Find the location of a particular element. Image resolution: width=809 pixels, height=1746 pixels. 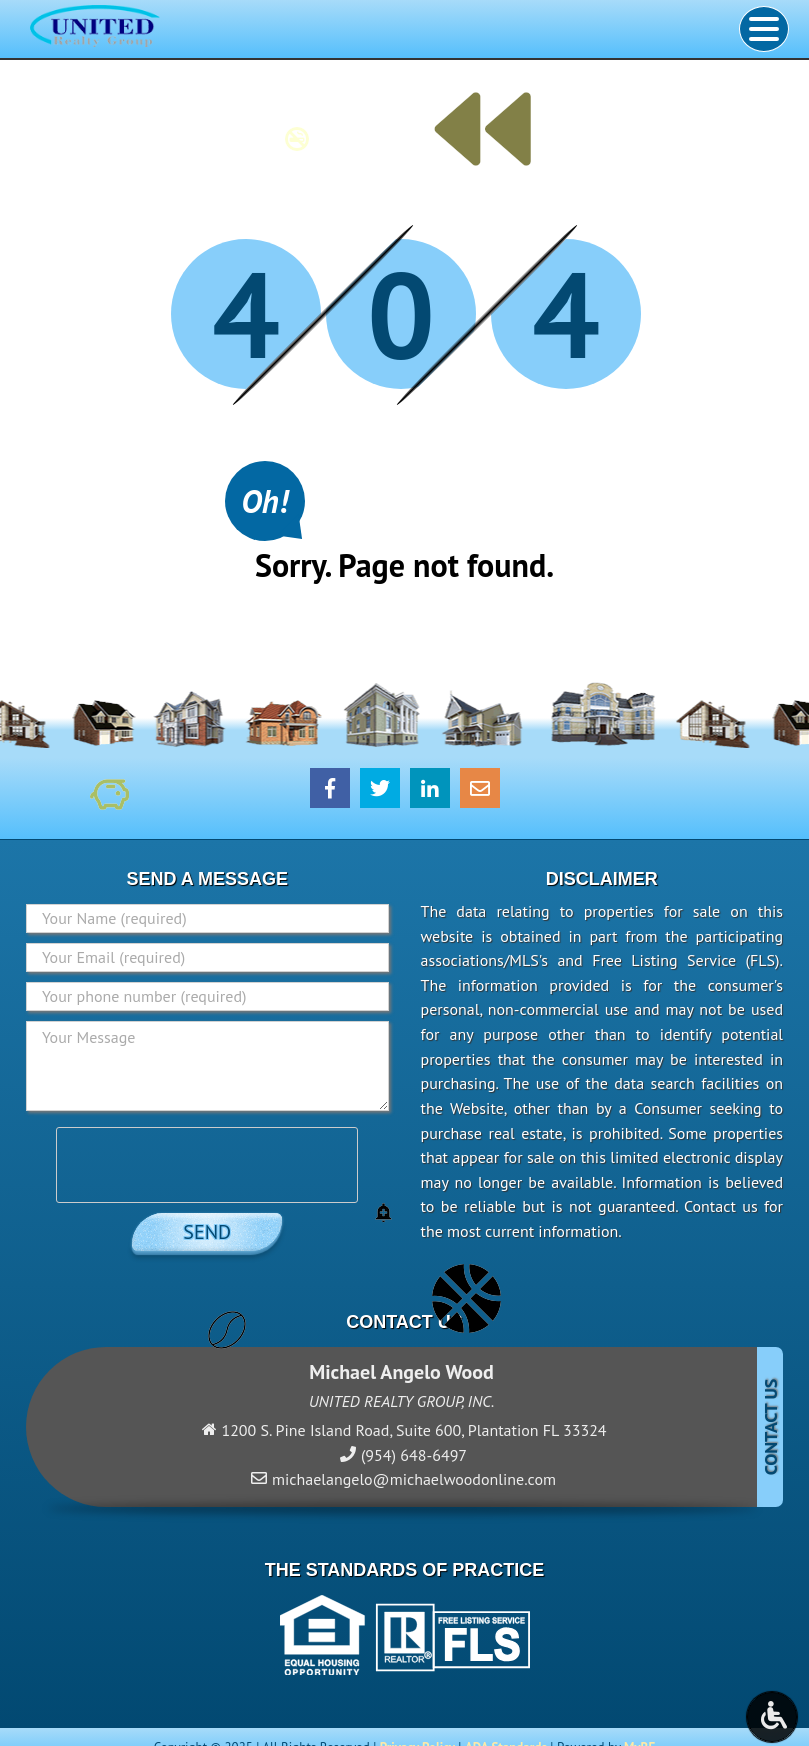

browse coffee shop locations is located at coordinates (227, 1330).